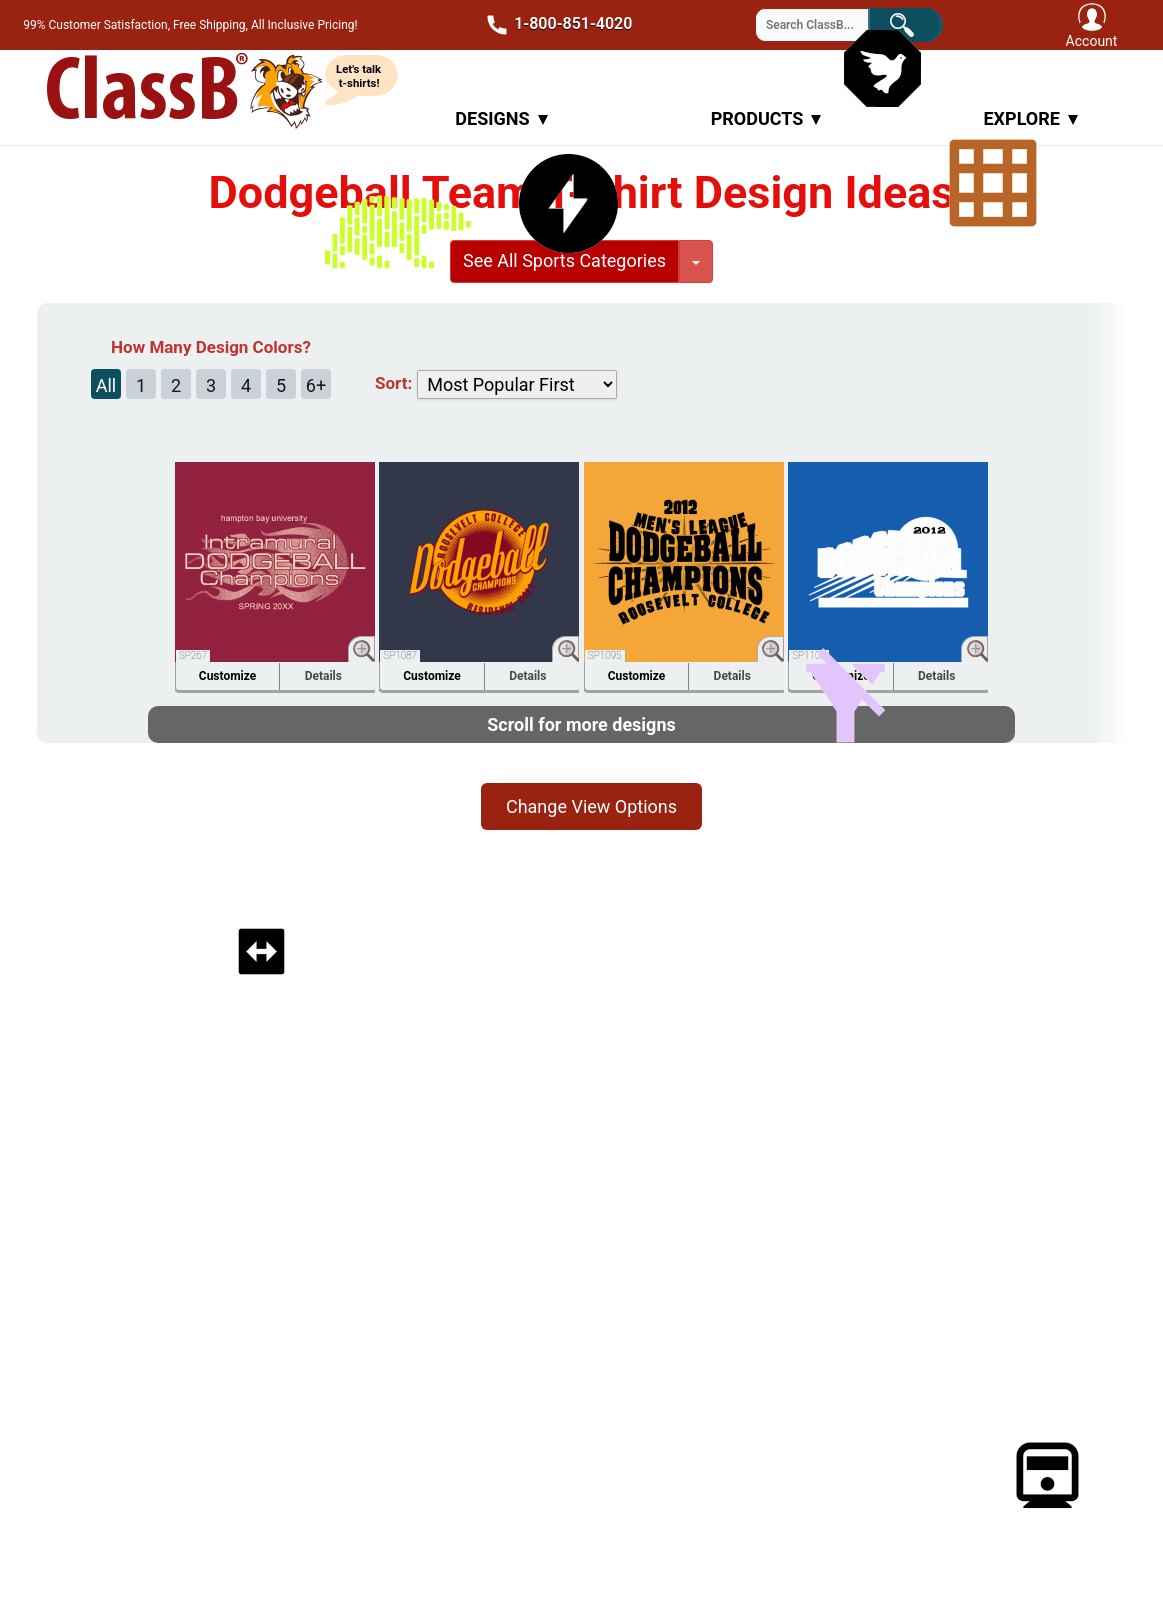 This screenshot has width=1163, height=1623. Describe the element at coordinates (993, 183) in the screenshot. I see `switch to grid view layout` at that location.